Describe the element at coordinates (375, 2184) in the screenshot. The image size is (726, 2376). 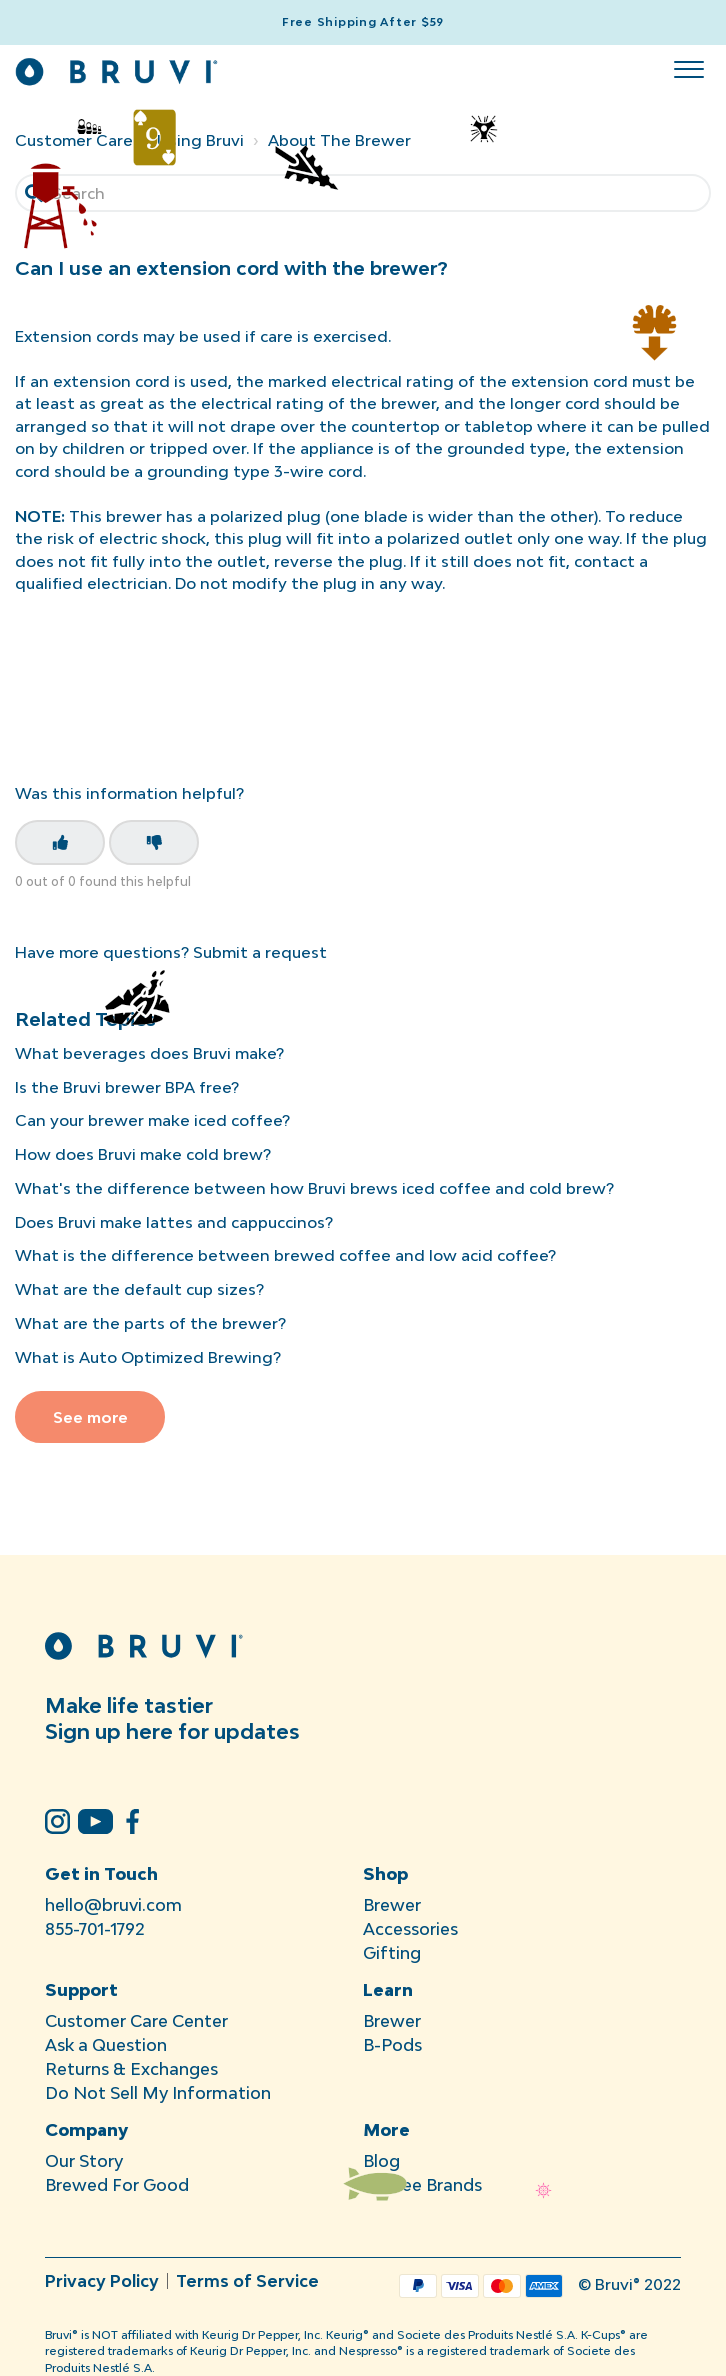
I see `indicates airship or zeppelin-related content` at that location.